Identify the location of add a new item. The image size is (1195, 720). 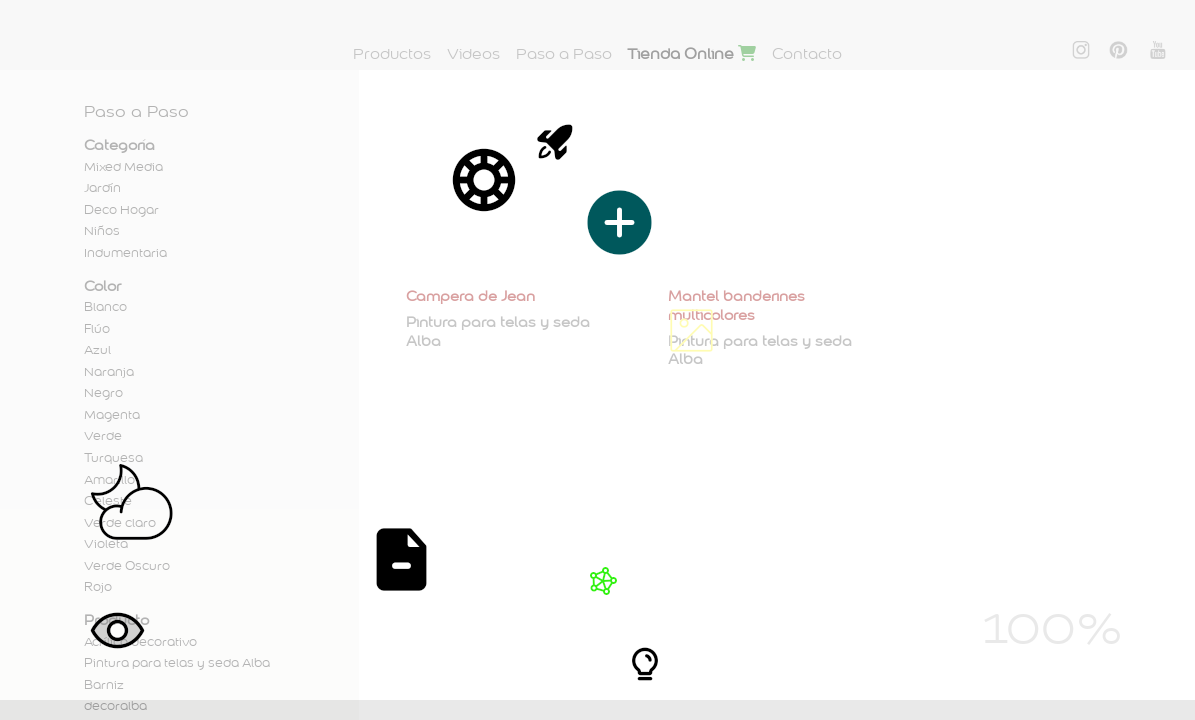
(619, 222).